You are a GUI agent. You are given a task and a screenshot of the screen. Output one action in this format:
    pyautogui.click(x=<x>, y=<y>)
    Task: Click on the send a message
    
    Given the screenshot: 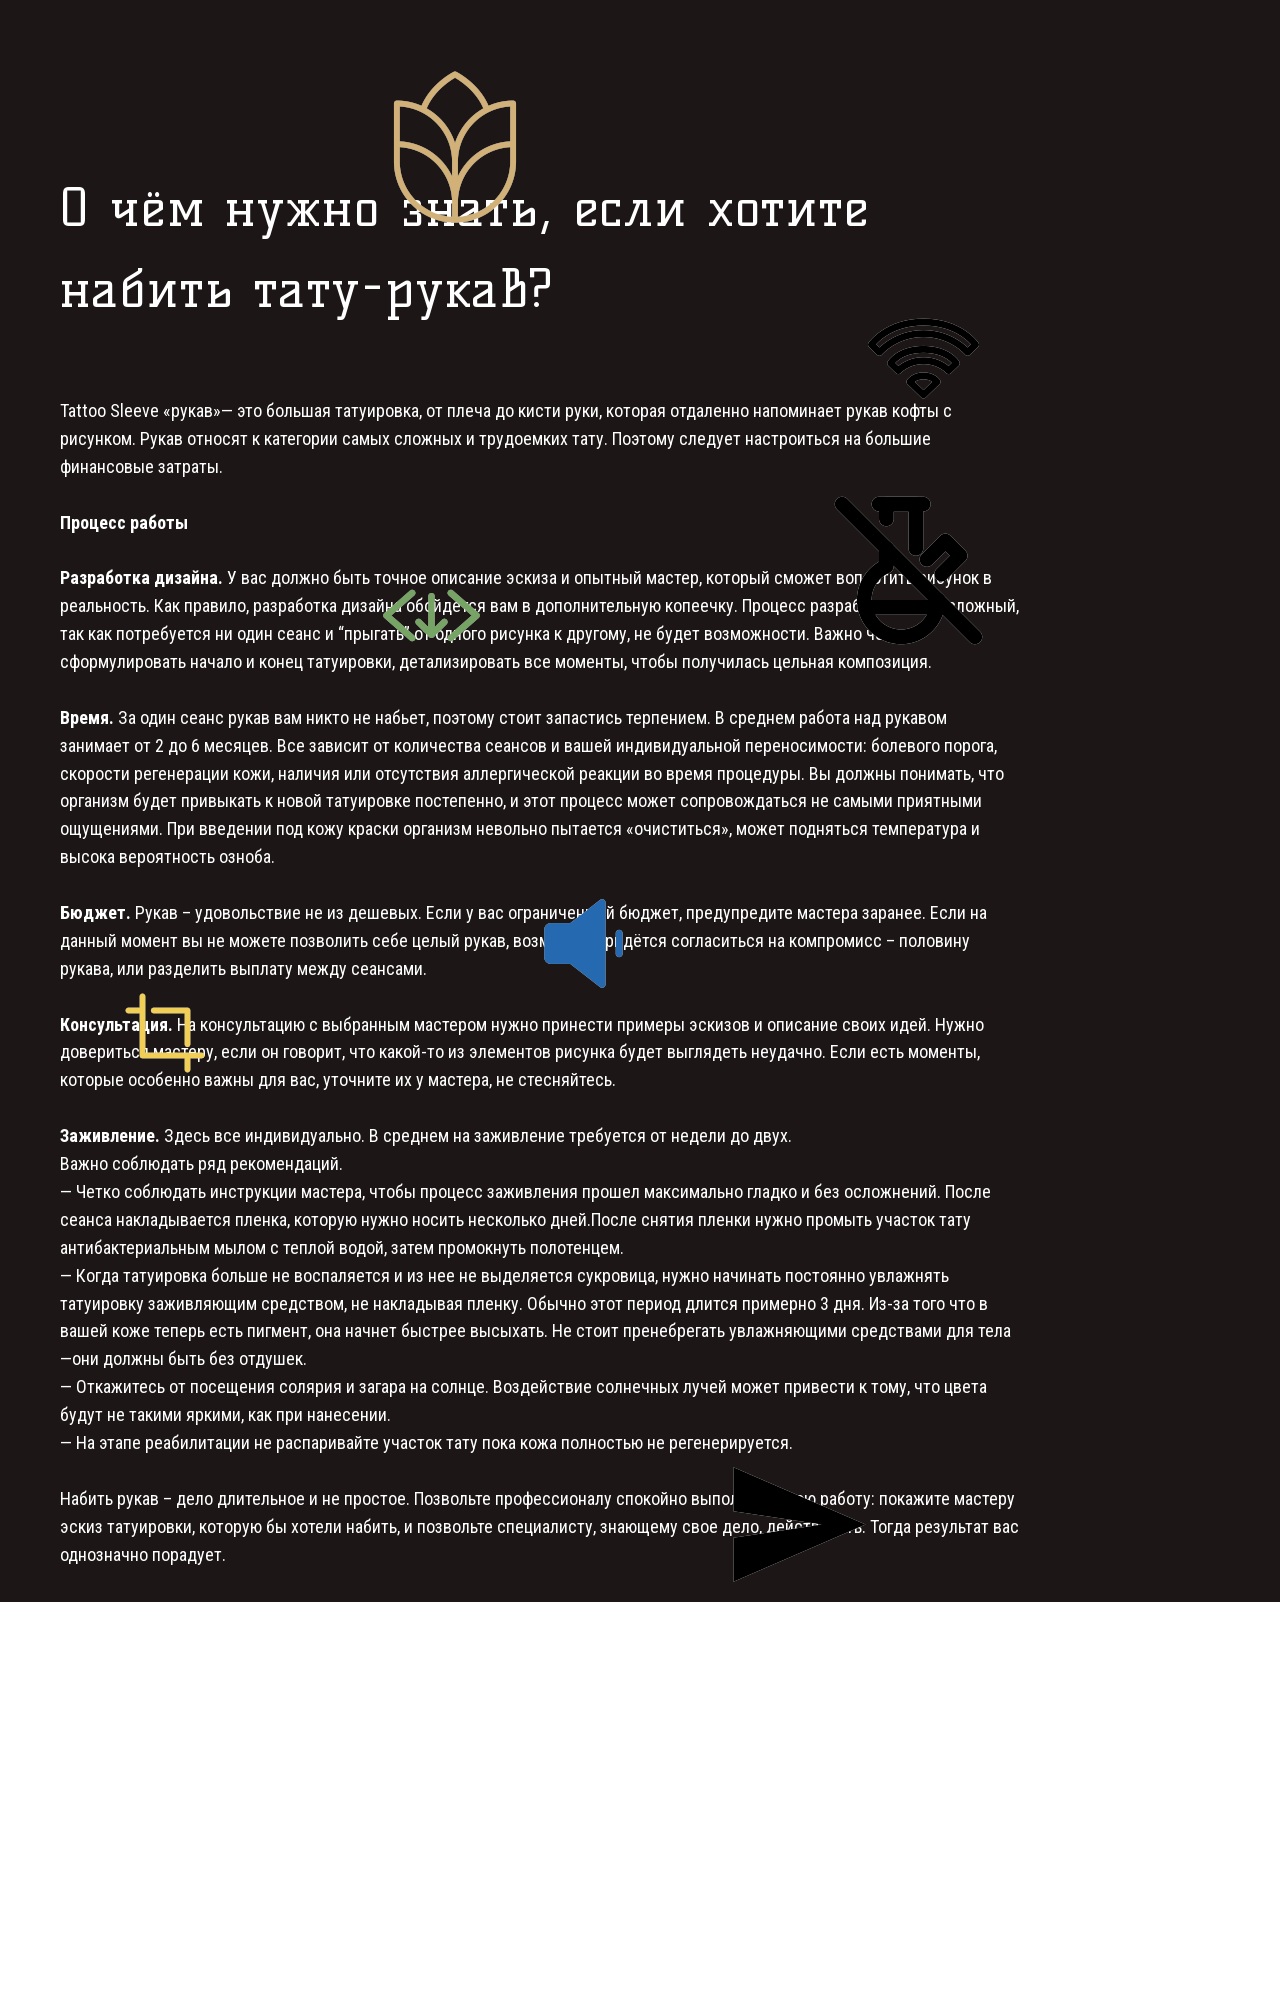 What is the action you would take?
    pyautogui.click(x=799, y=1524)
    